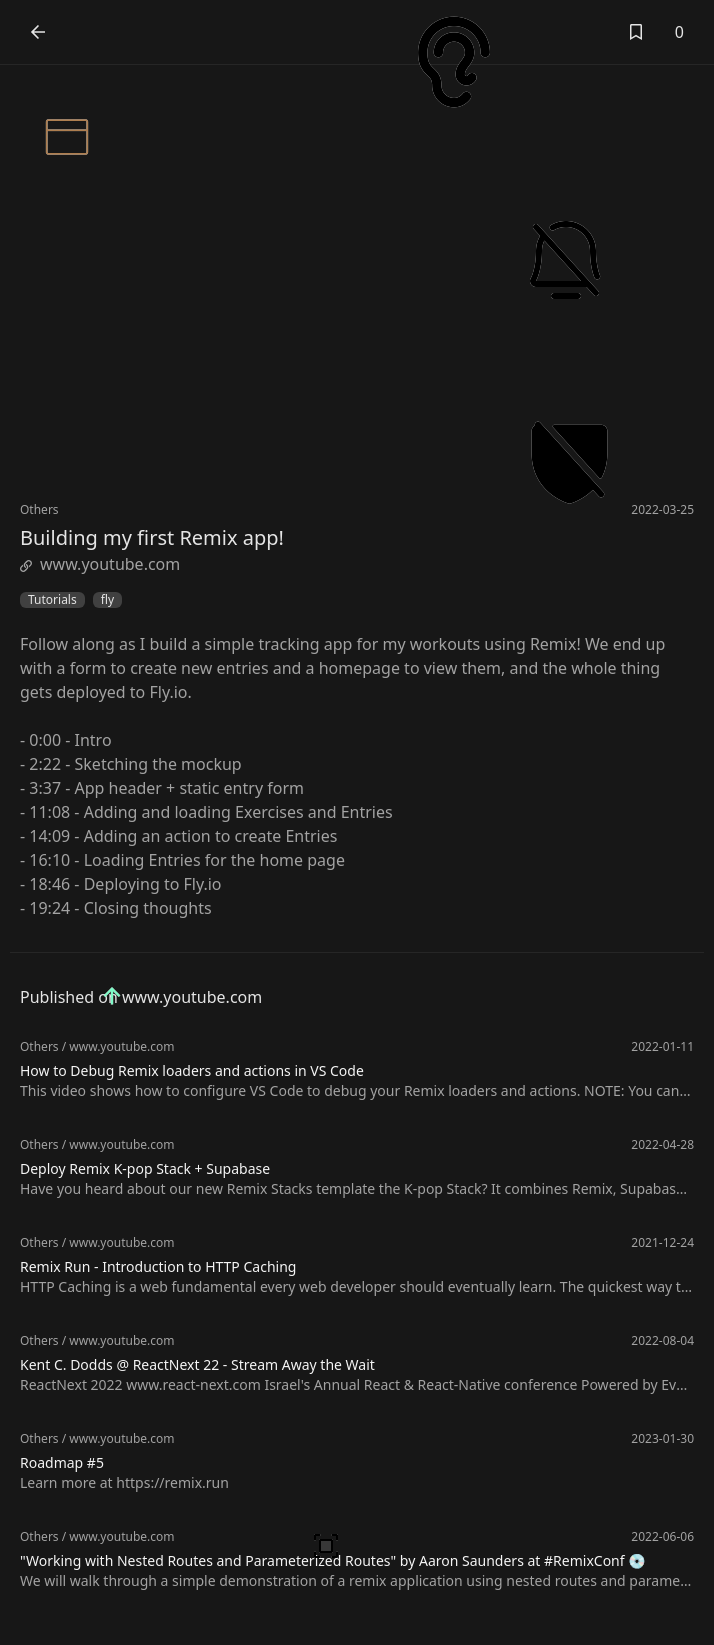  What do you see at coordinates (112, 996) in the screenshot?
I see `scroll to top of page` at bounding box center [112, 996].